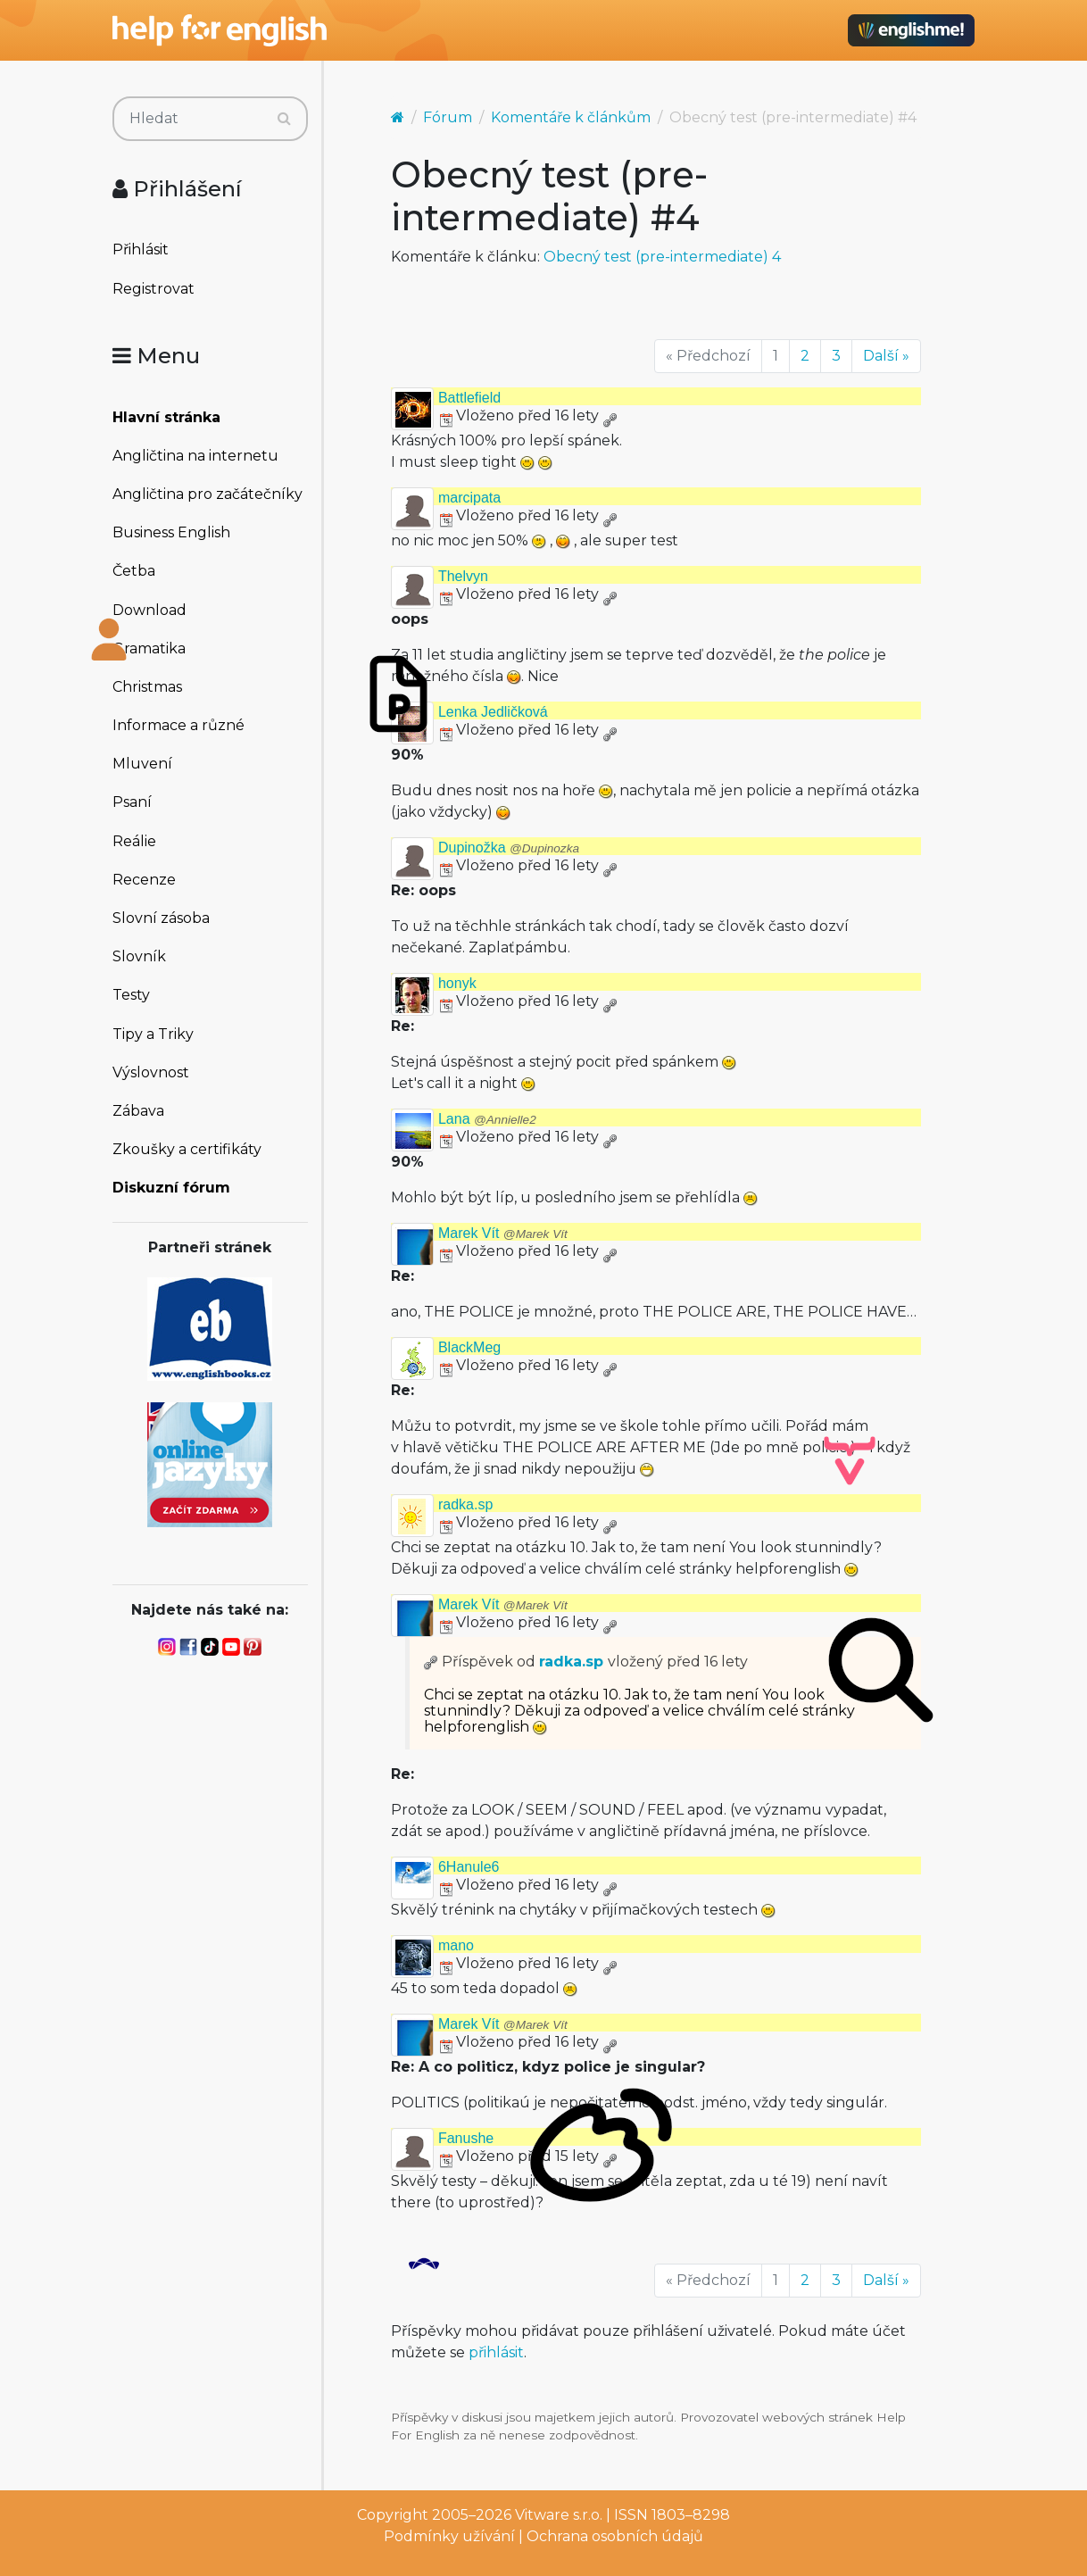 The image size is (1087, 2576). Describe the element at coordinates (398, 694) in the screenshot. I see `open a powerpoint file` at that location.